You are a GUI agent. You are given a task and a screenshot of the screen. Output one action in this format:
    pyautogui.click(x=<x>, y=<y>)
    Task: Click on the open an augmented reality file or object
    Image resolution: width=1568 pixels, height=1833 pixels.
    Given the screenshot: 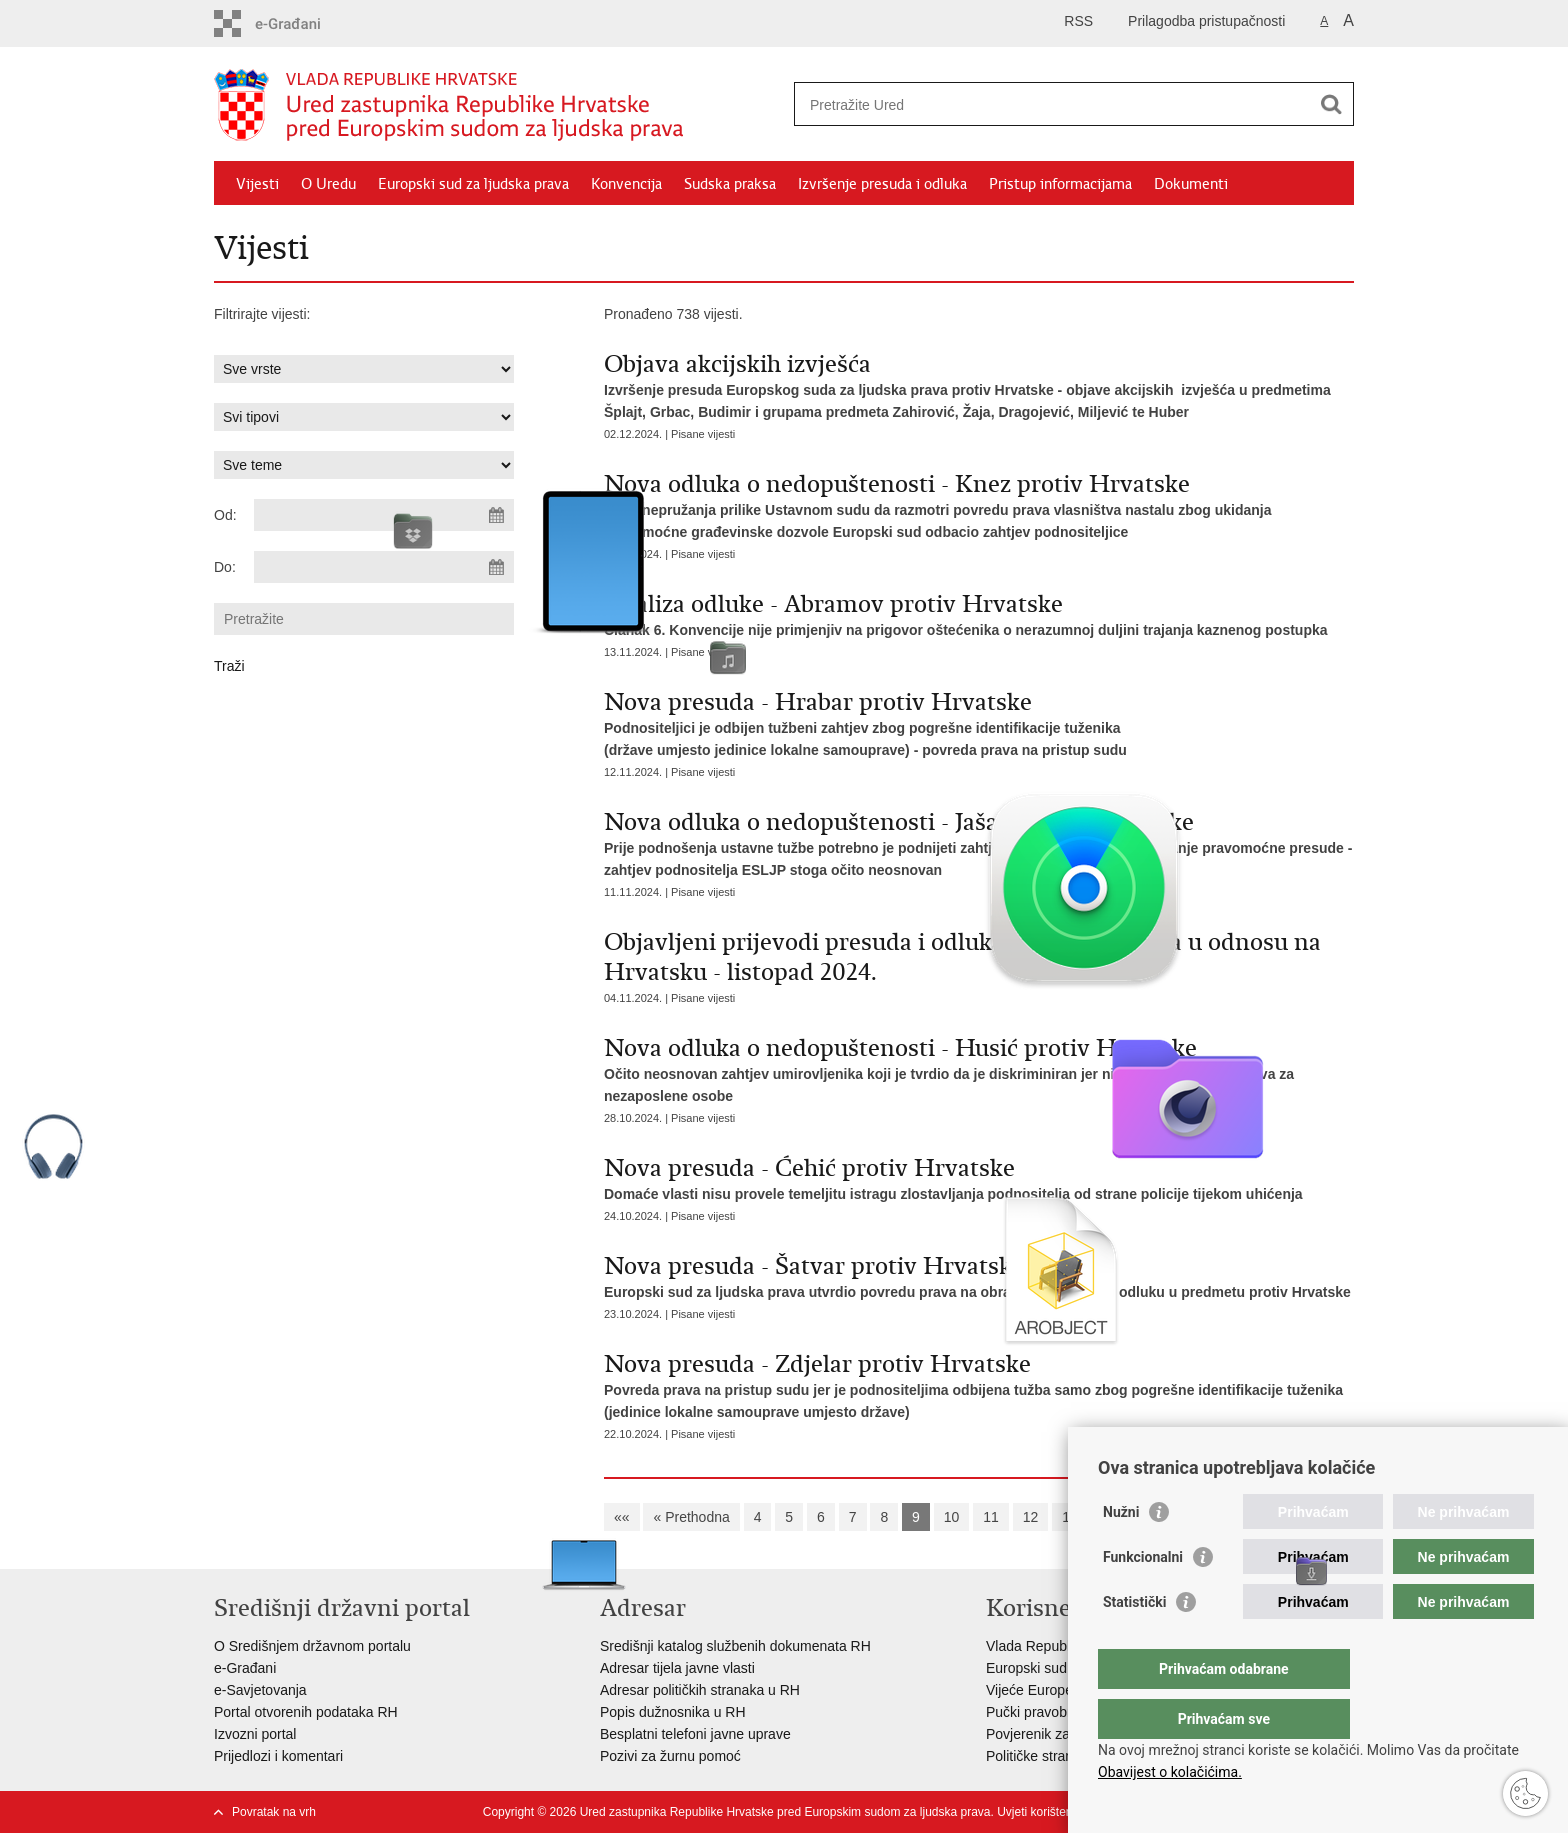 What is the action you would take?
    pyautogui.click(x=1061, y=1273)
    